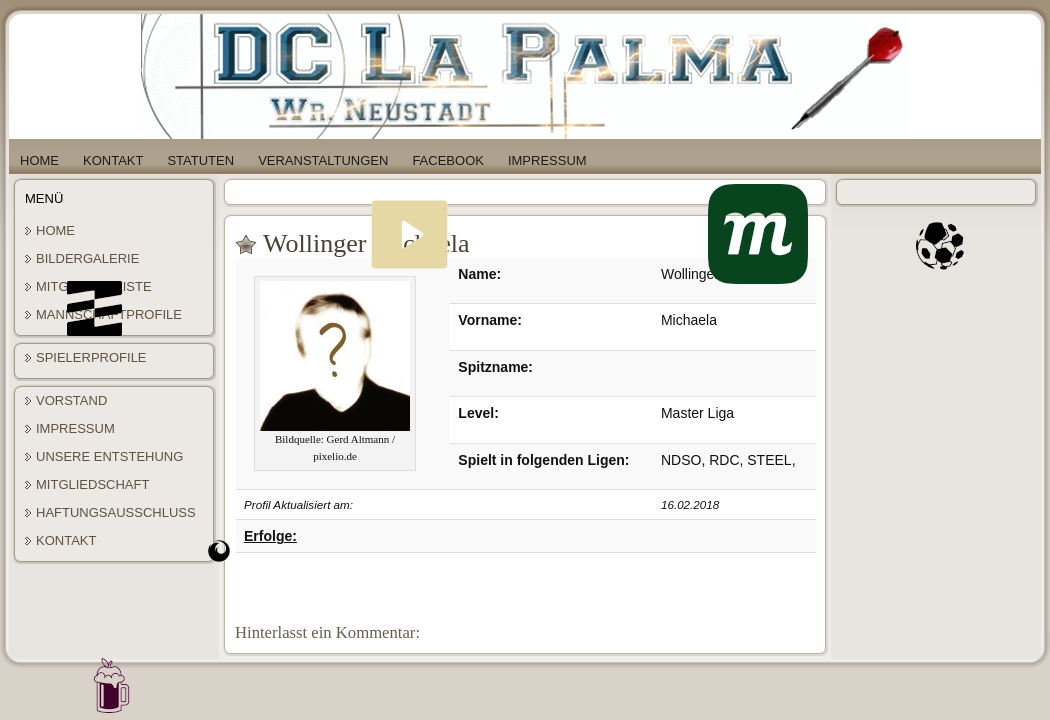 This screenshot has width=1050, height=720. Describe the element at coordinates (940, 246) in the screenshot. I see `view Indian Super League football content` at that location.